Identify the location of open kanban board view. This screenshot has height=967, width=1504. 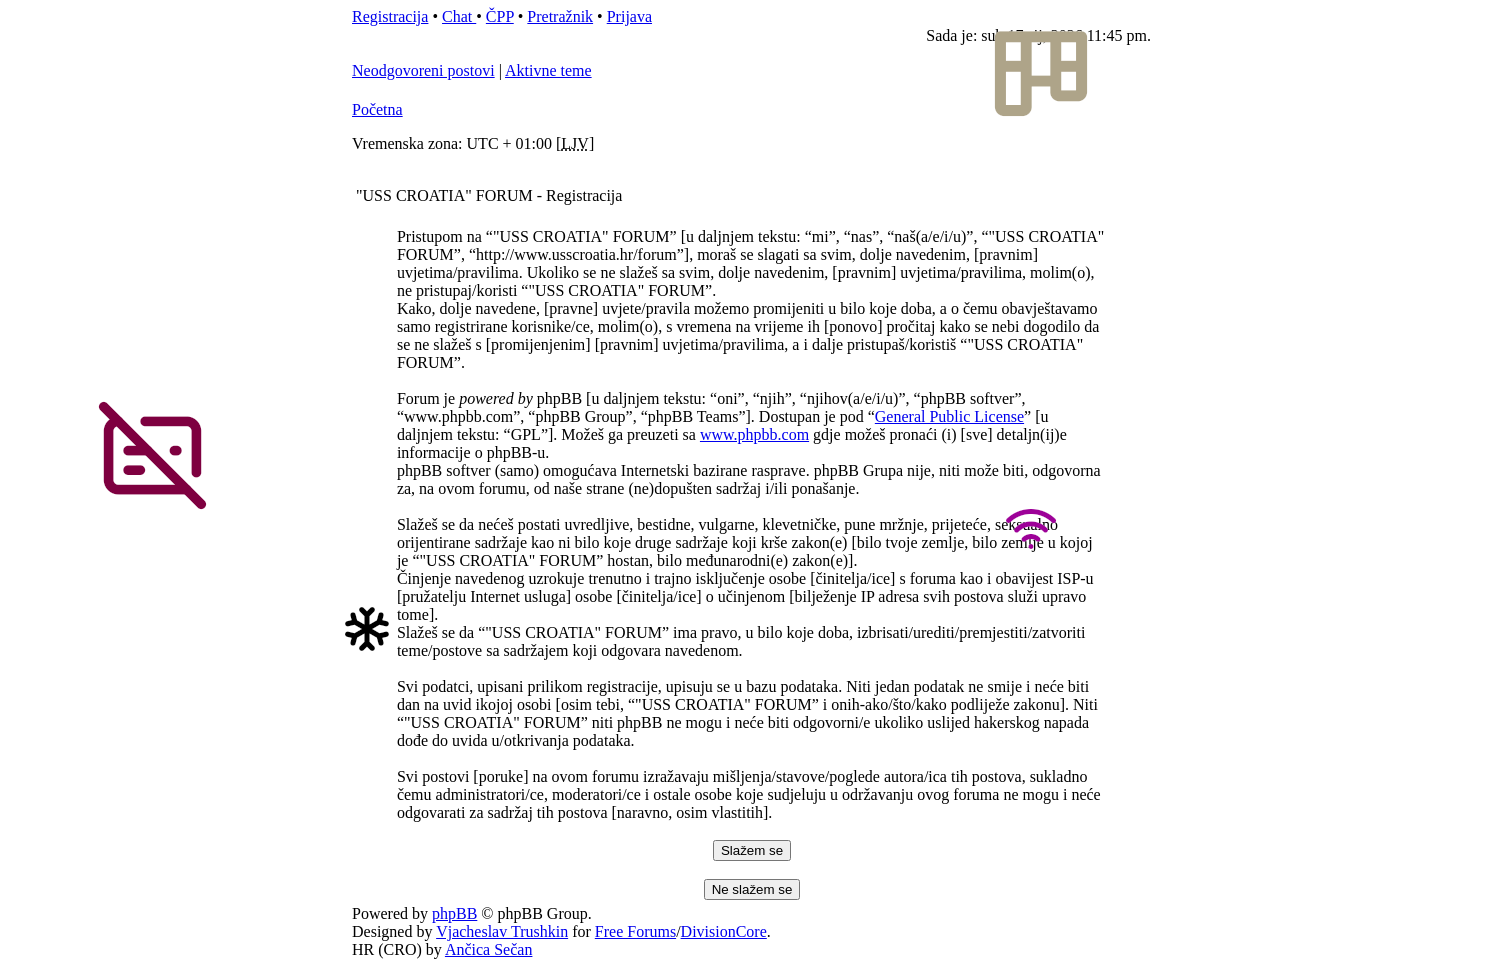
(1041, 70).